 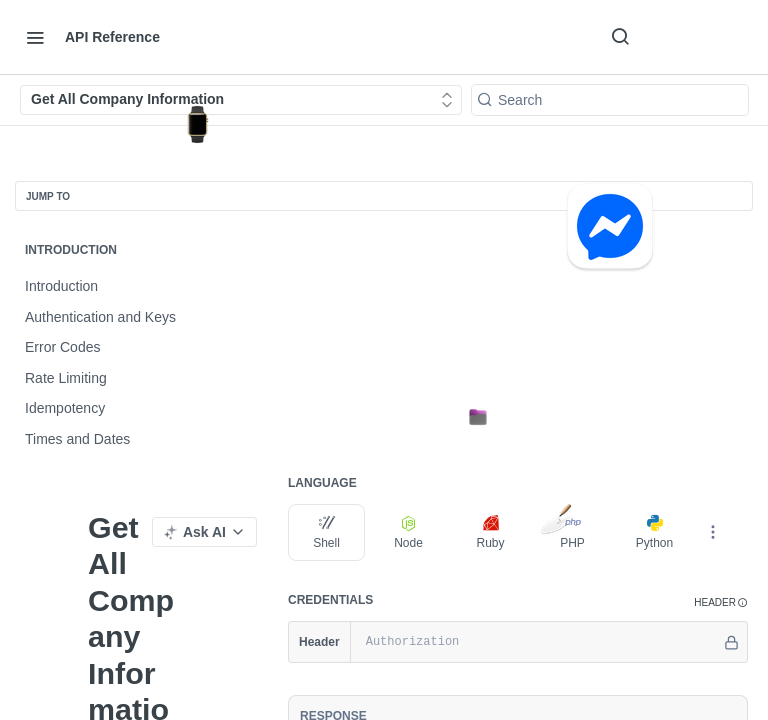 What do you see at coordinates (197, 124) in the screenshot?
I see `apple watch device icon` at bounding box center [197, 124].